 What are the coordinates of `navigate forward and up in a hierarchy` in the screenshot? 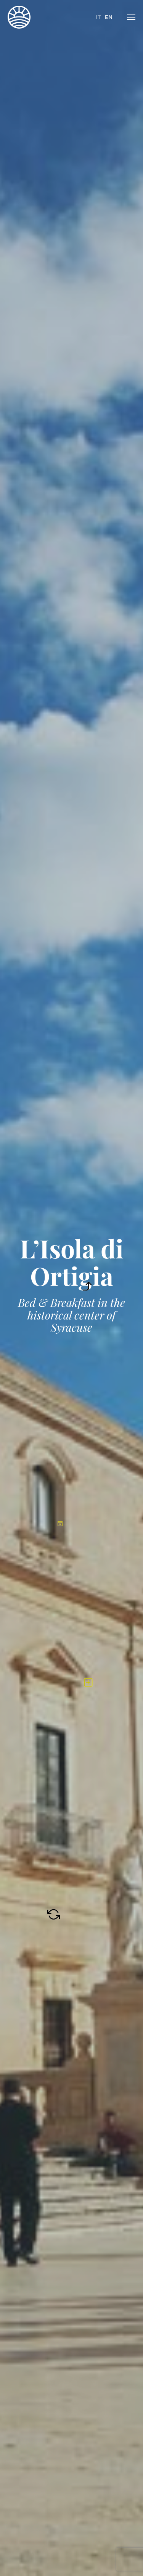 It's located at (87, 1286).